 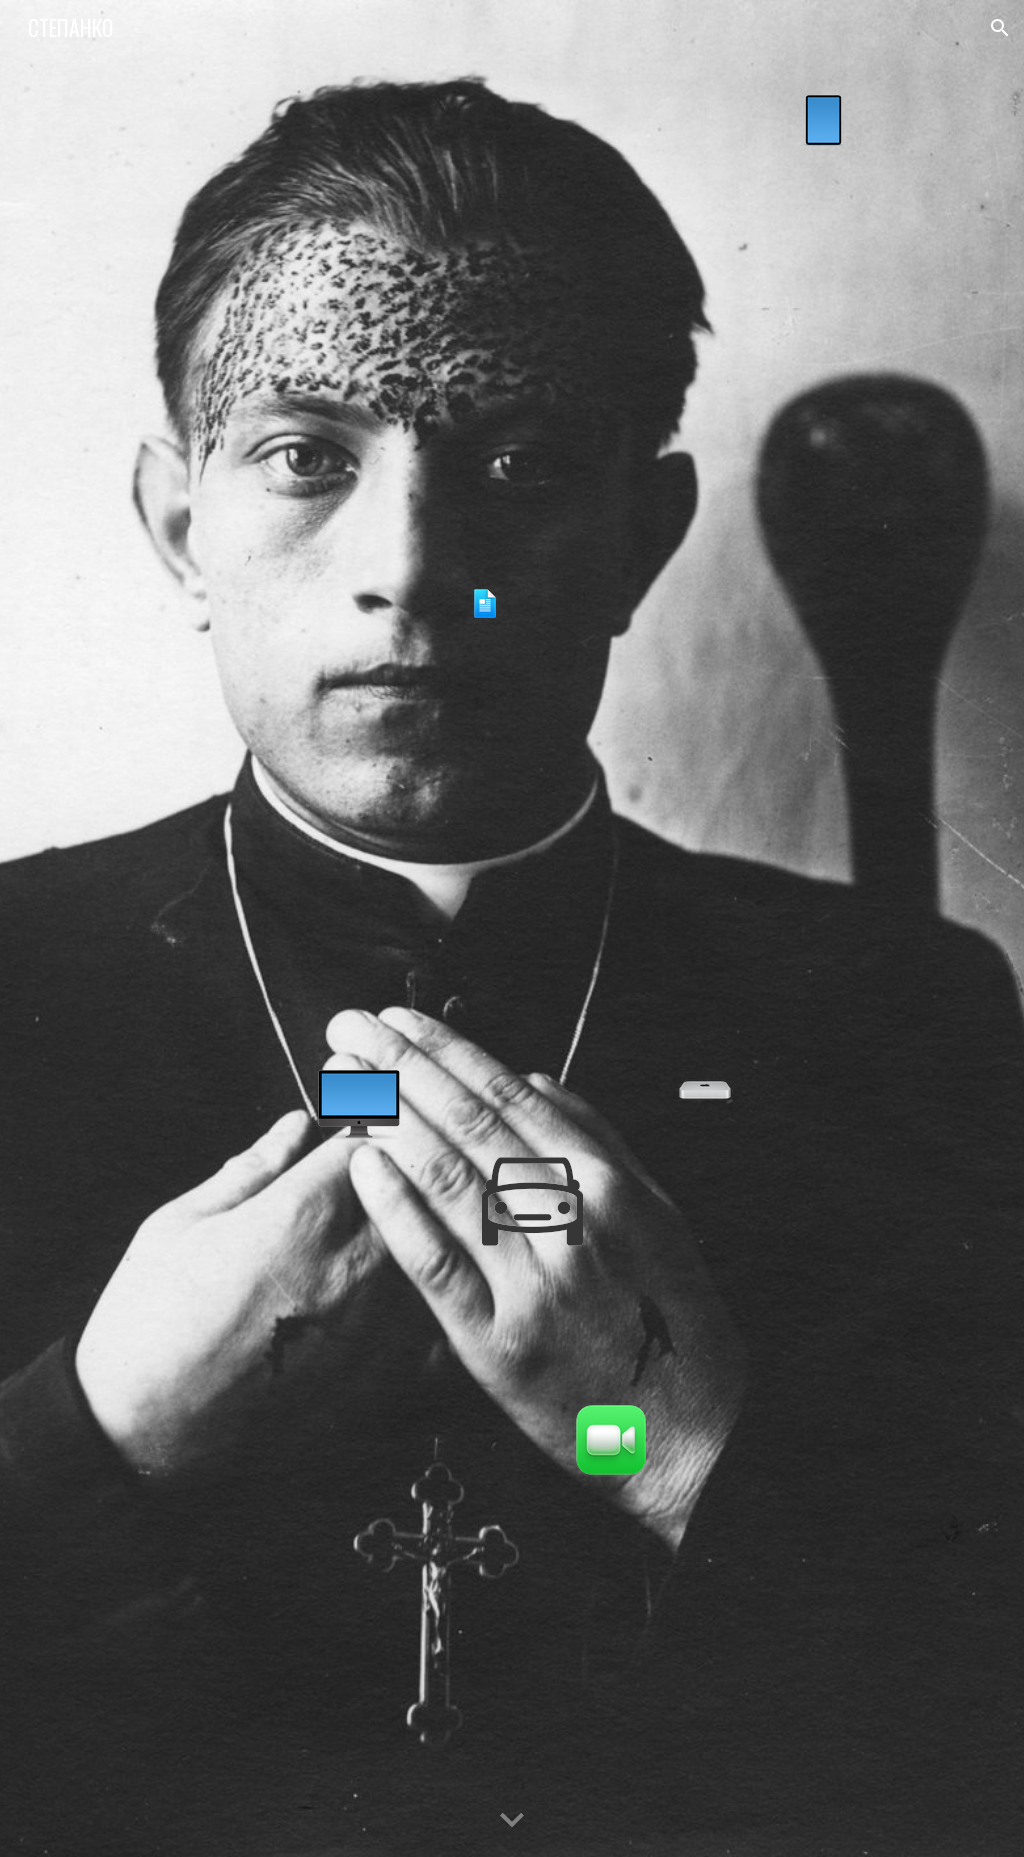 I want to click on indicates a connected iPad device, so click(x=823, y=120).